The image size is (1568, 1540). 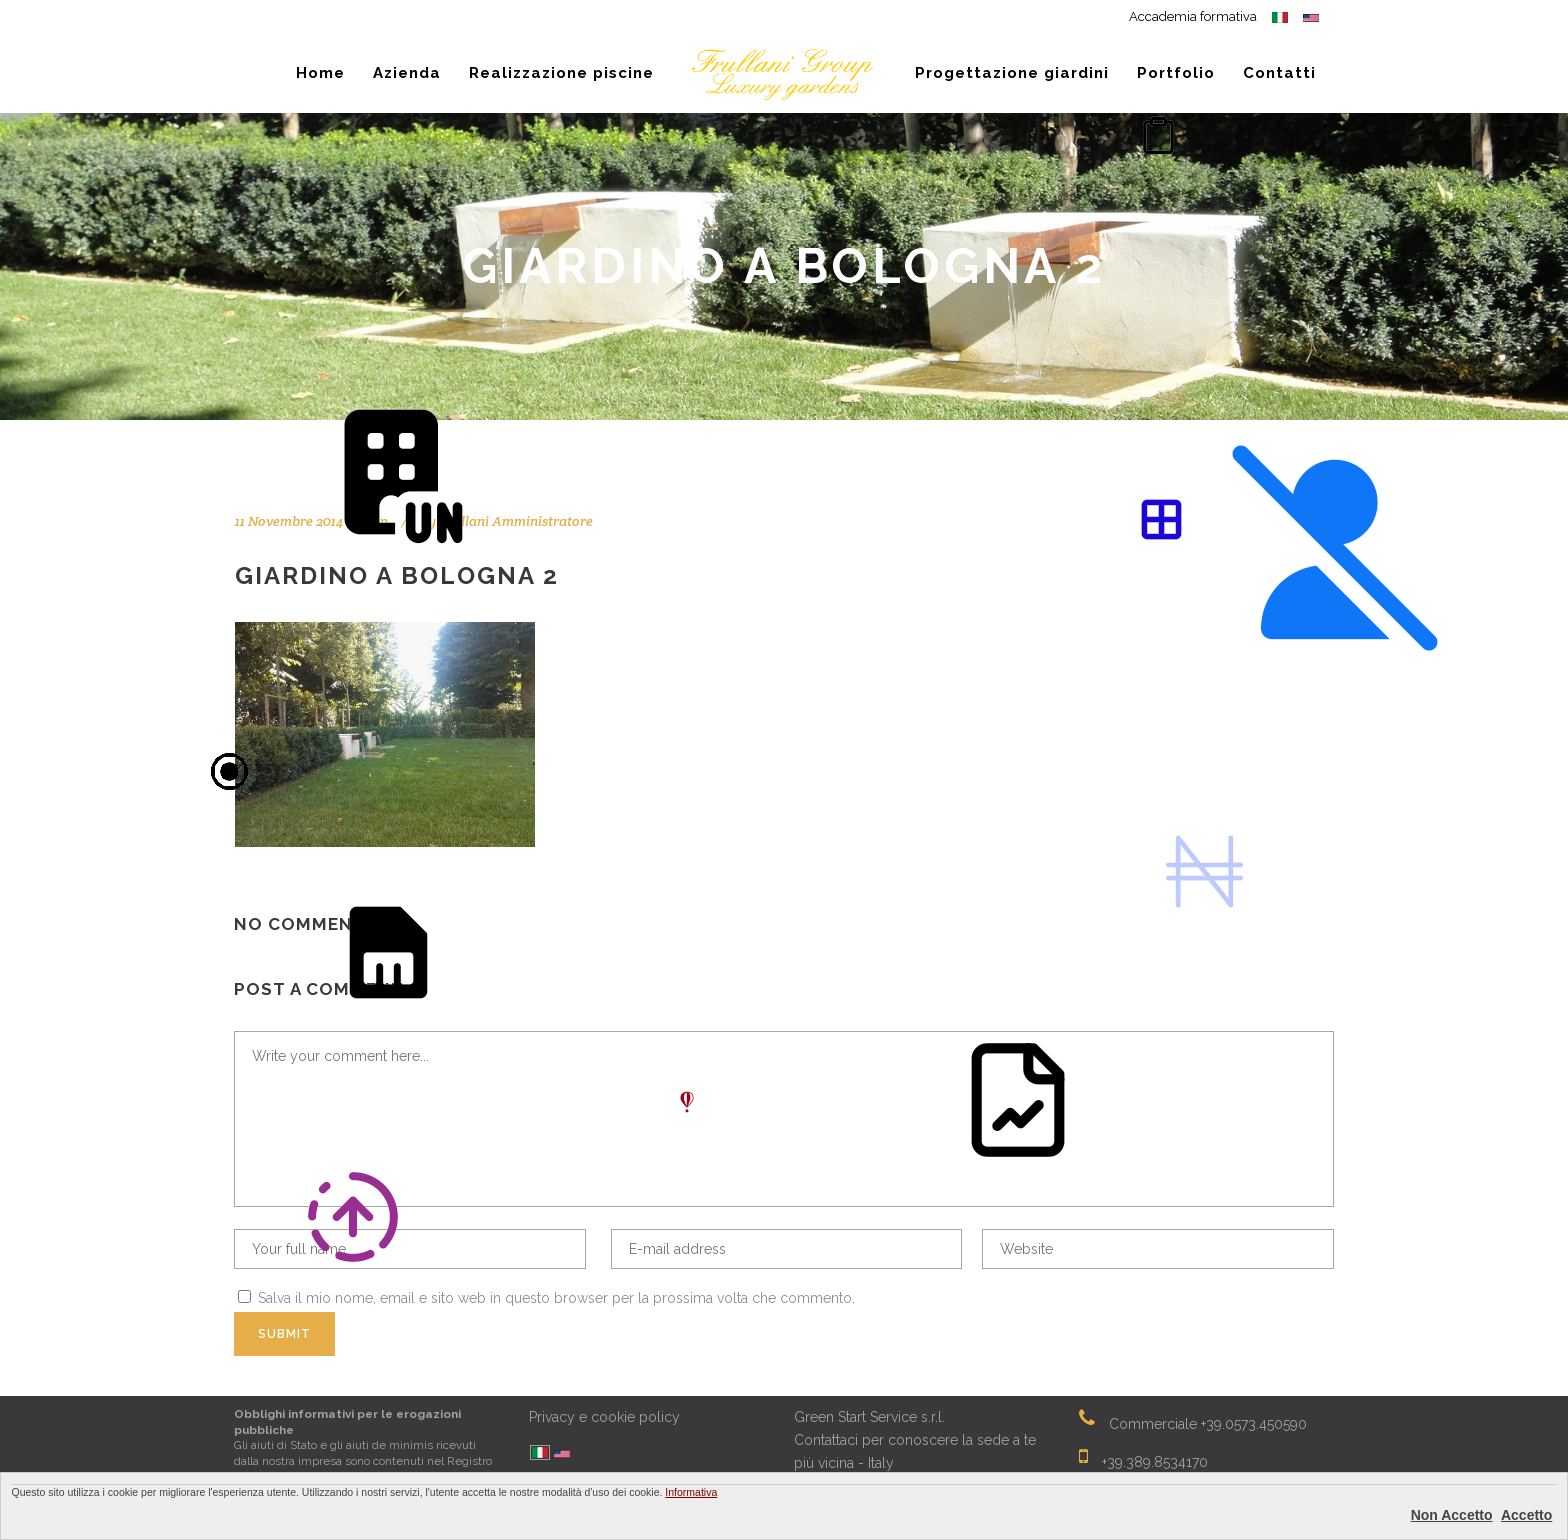 What do you see at coordinates (399, 472) in the screenshot?
I see `access united nations building or headquarters` at bounding box center [399, 472].